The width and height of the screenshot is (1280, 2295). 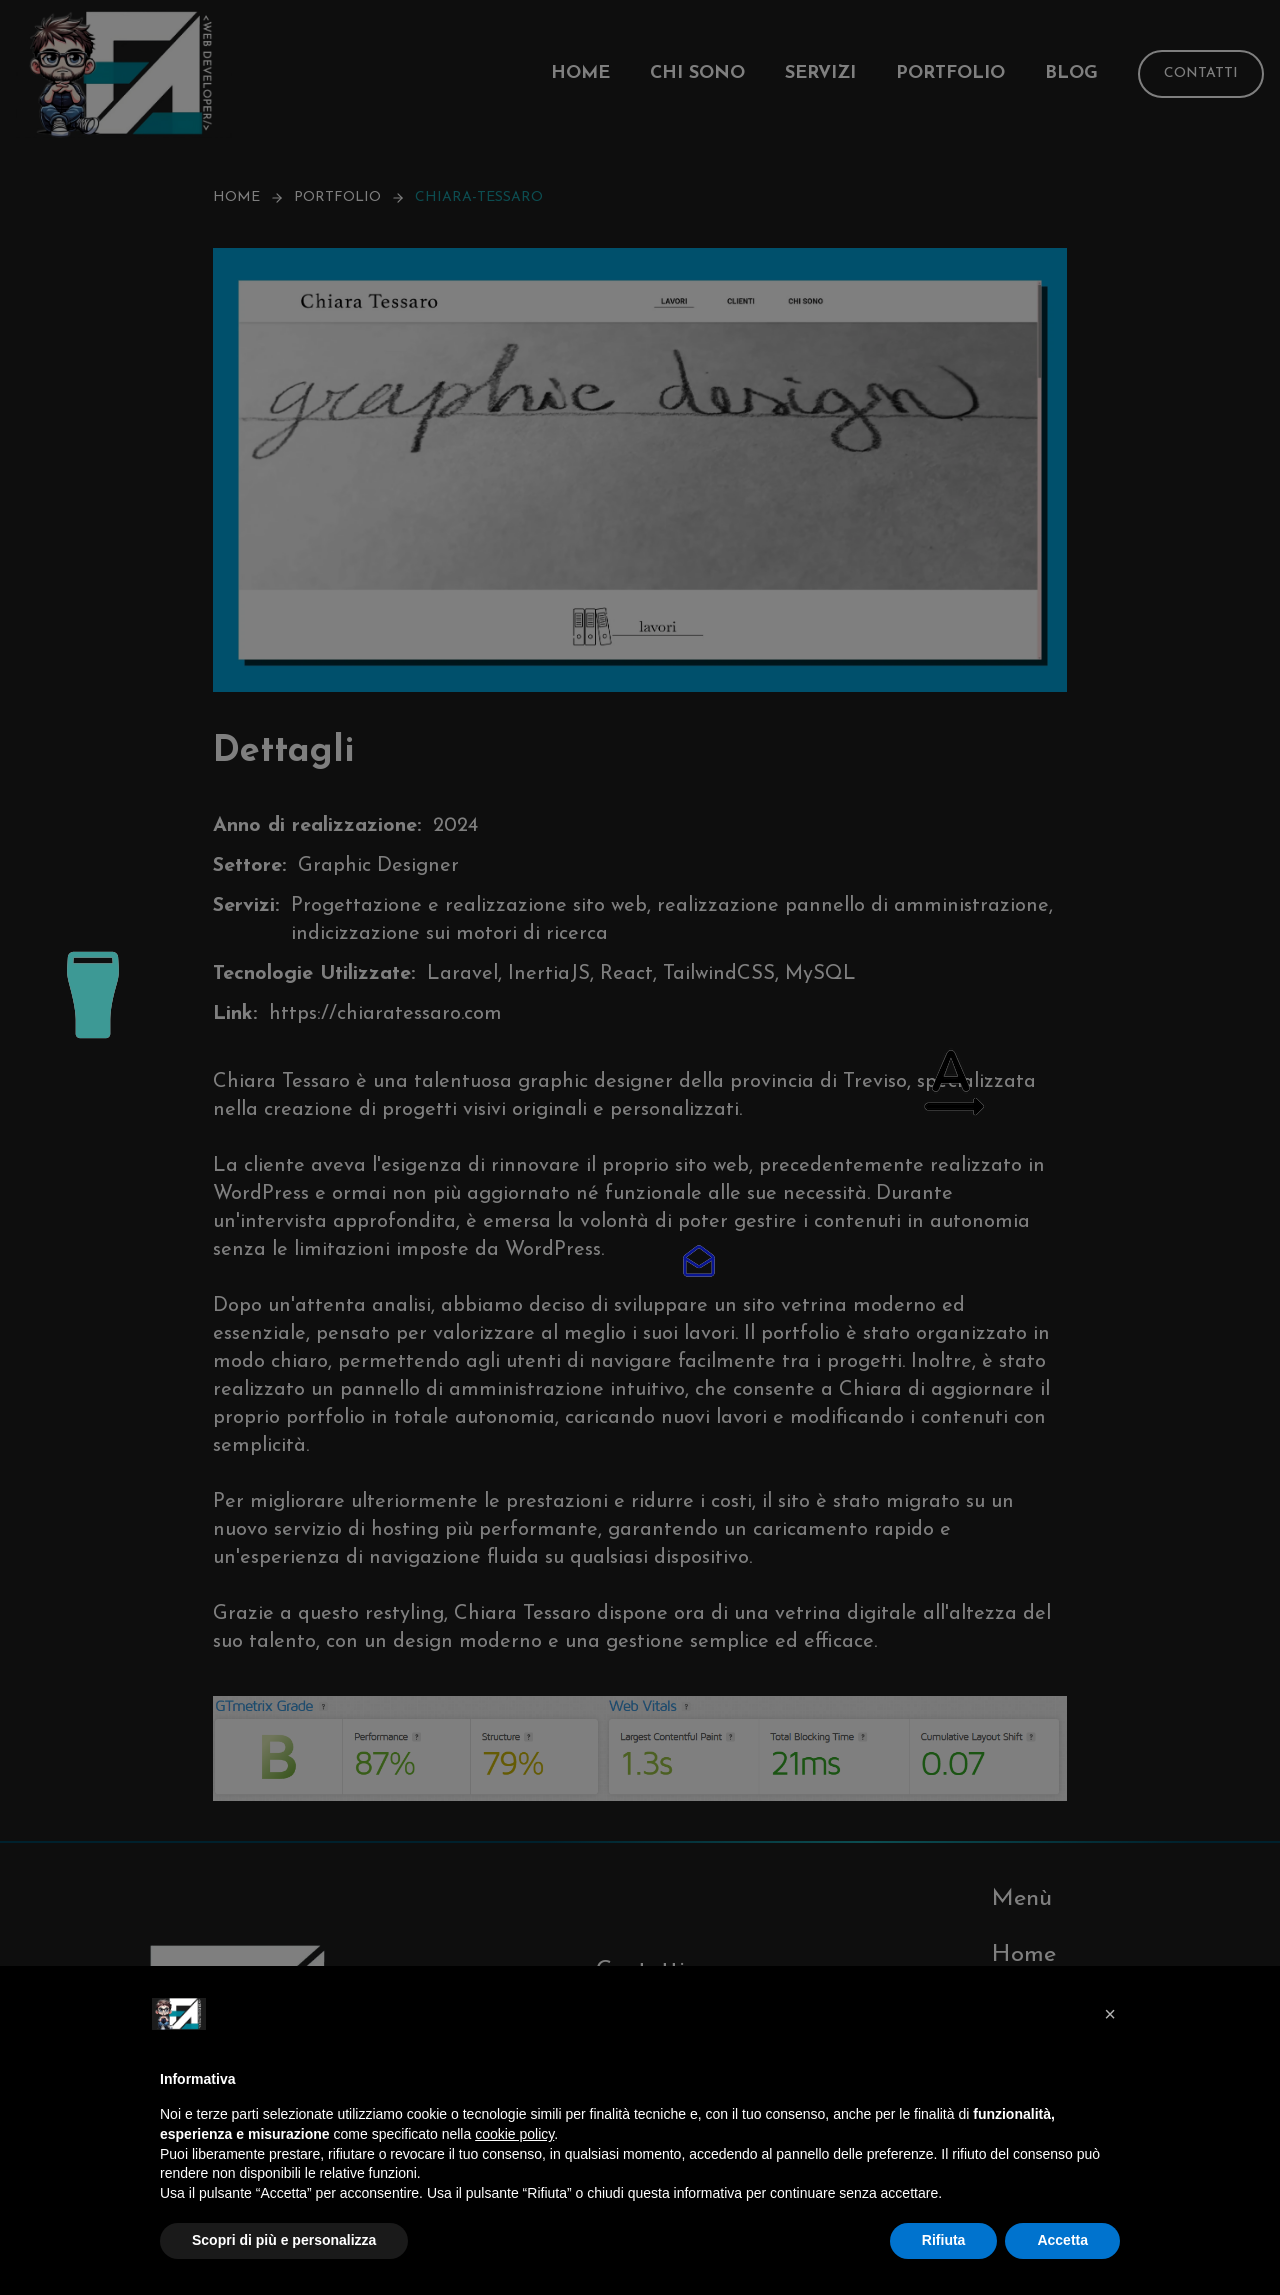 I want to click on set text to horizontal orientation, so click(x=951, y=1084).